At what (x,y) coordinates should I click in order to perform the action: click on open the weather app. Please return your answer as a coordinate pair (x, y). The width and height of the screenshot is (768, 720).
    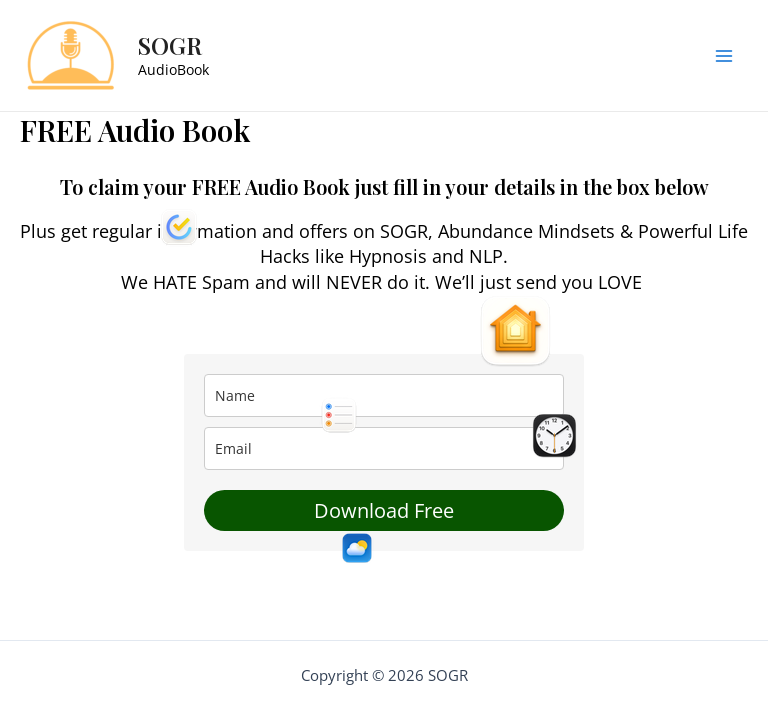
    Looking at the image, I should click on (357, 548).